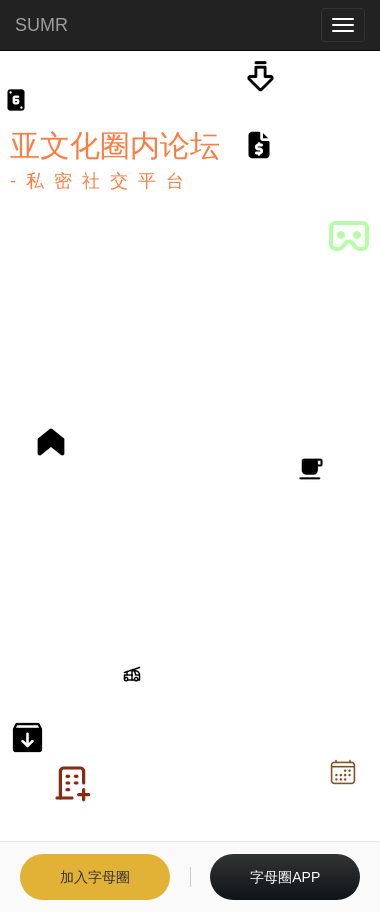 This screenshot has width=380, height=912. What do you see at coordinates (132, 675) in the screenshot?
I see `indicates emergency services or fire department` at bounding box center [132, 675].